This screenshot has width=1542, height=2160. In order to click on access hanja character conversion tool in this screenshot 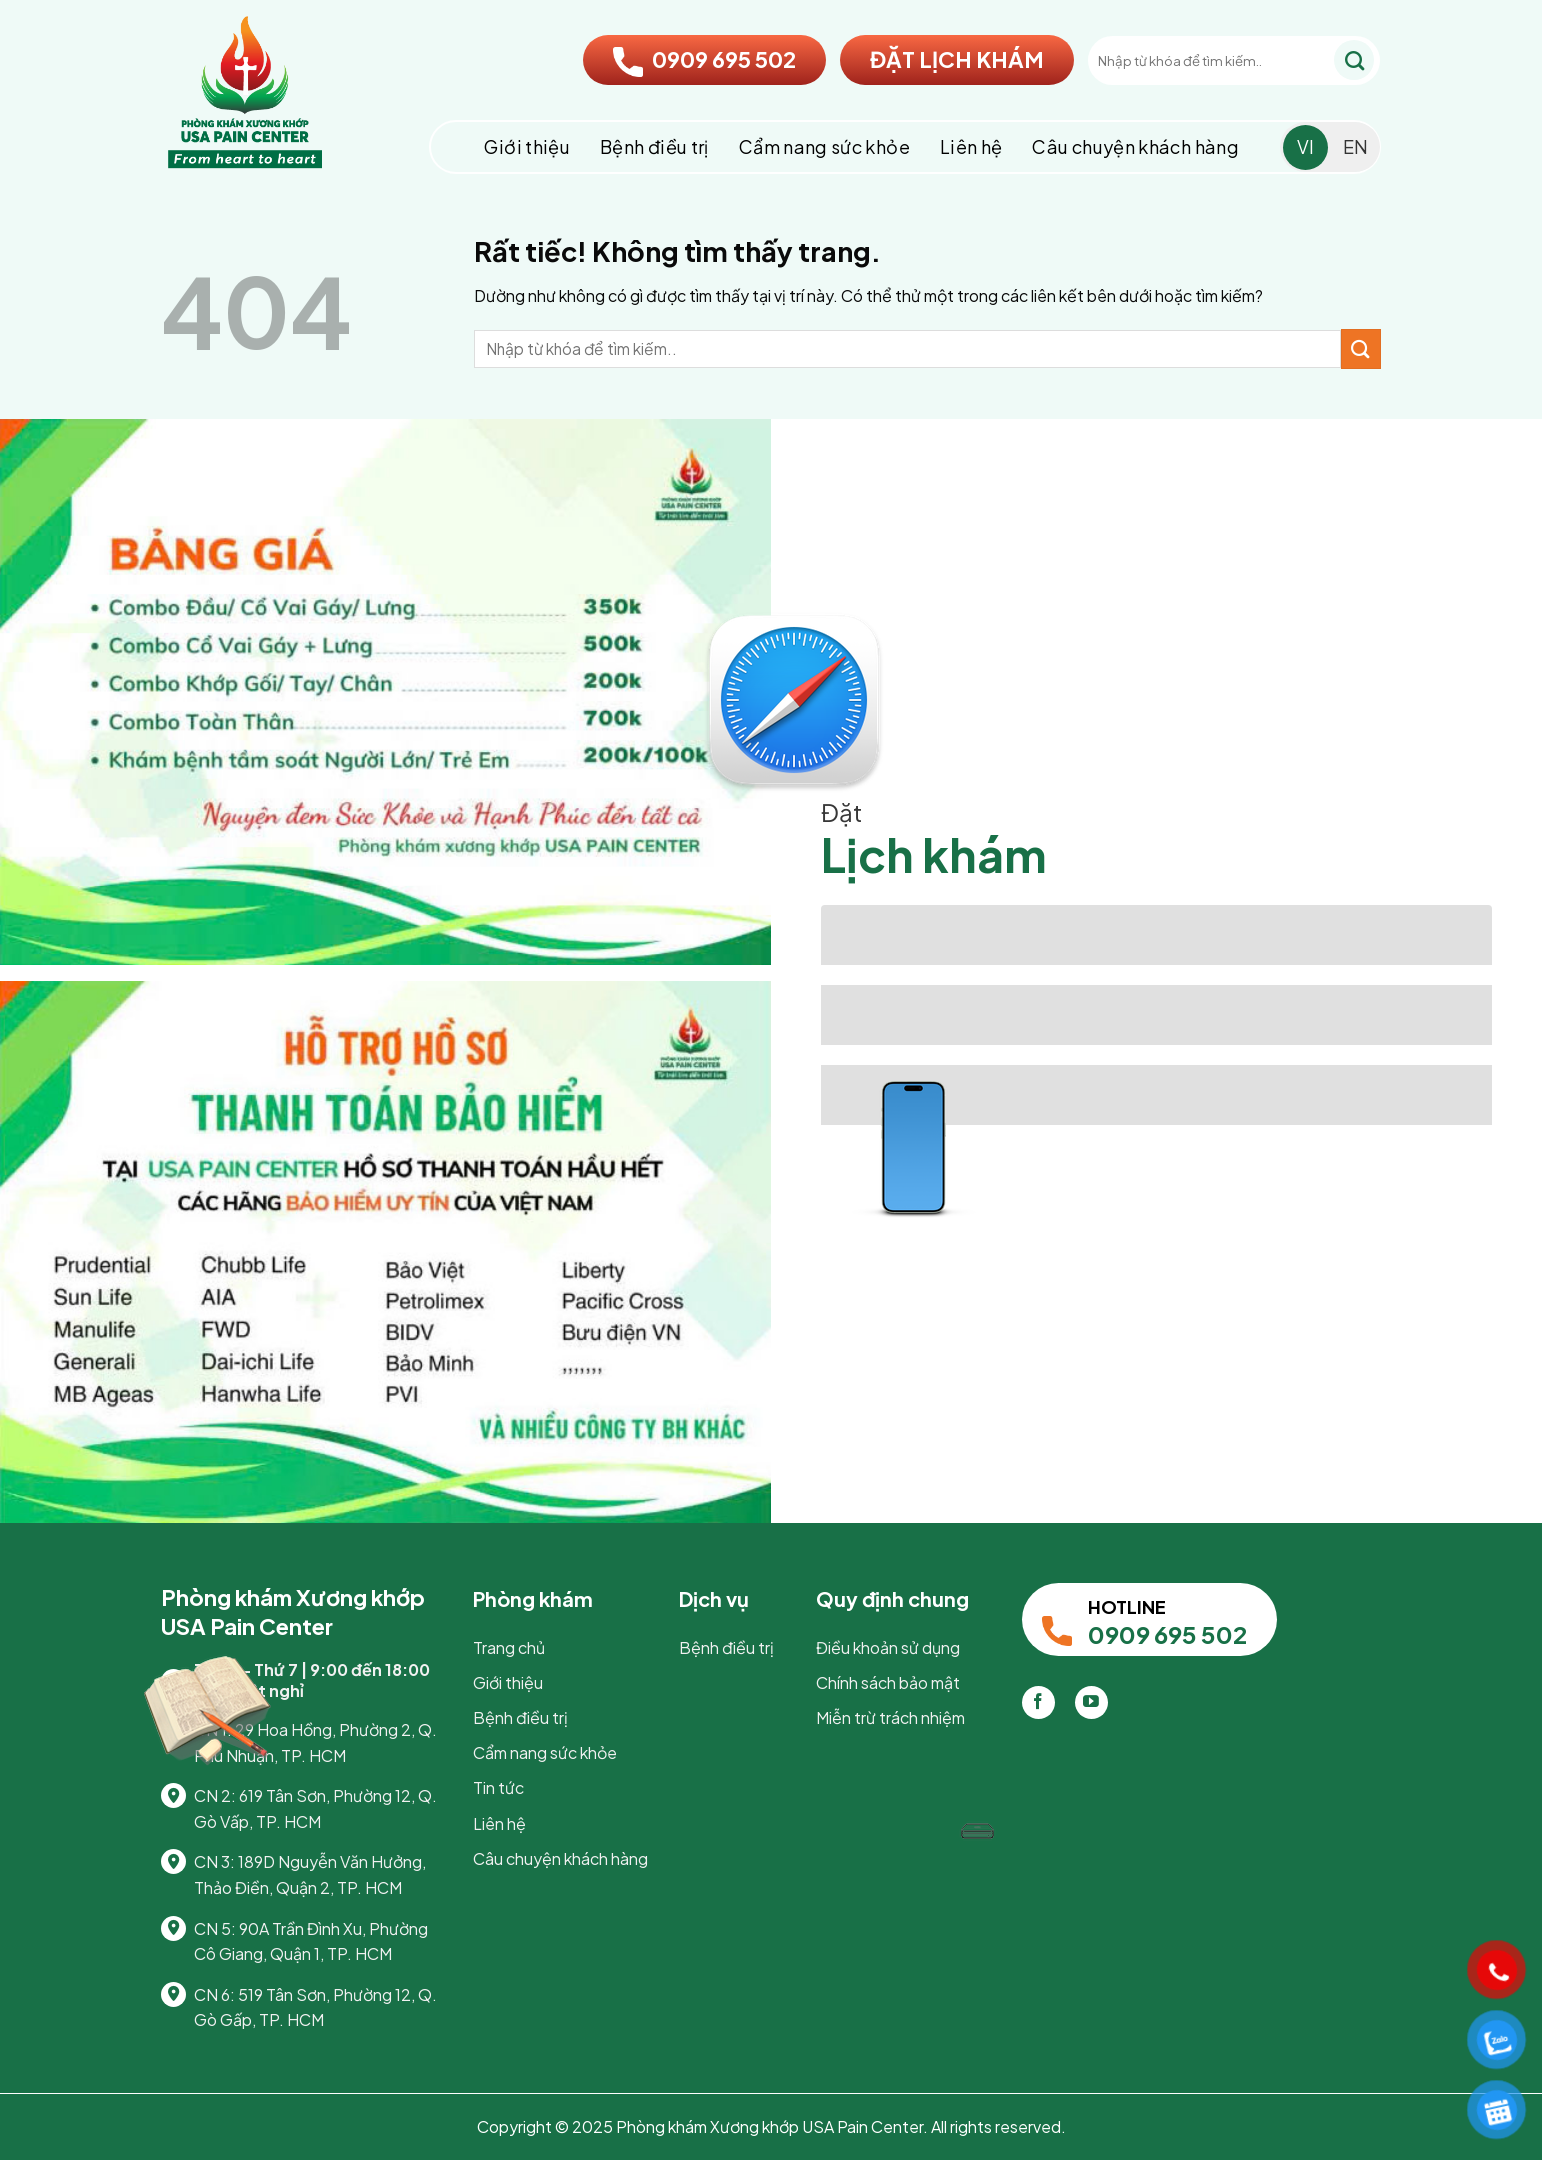, I will do `click(207, 1706)`.